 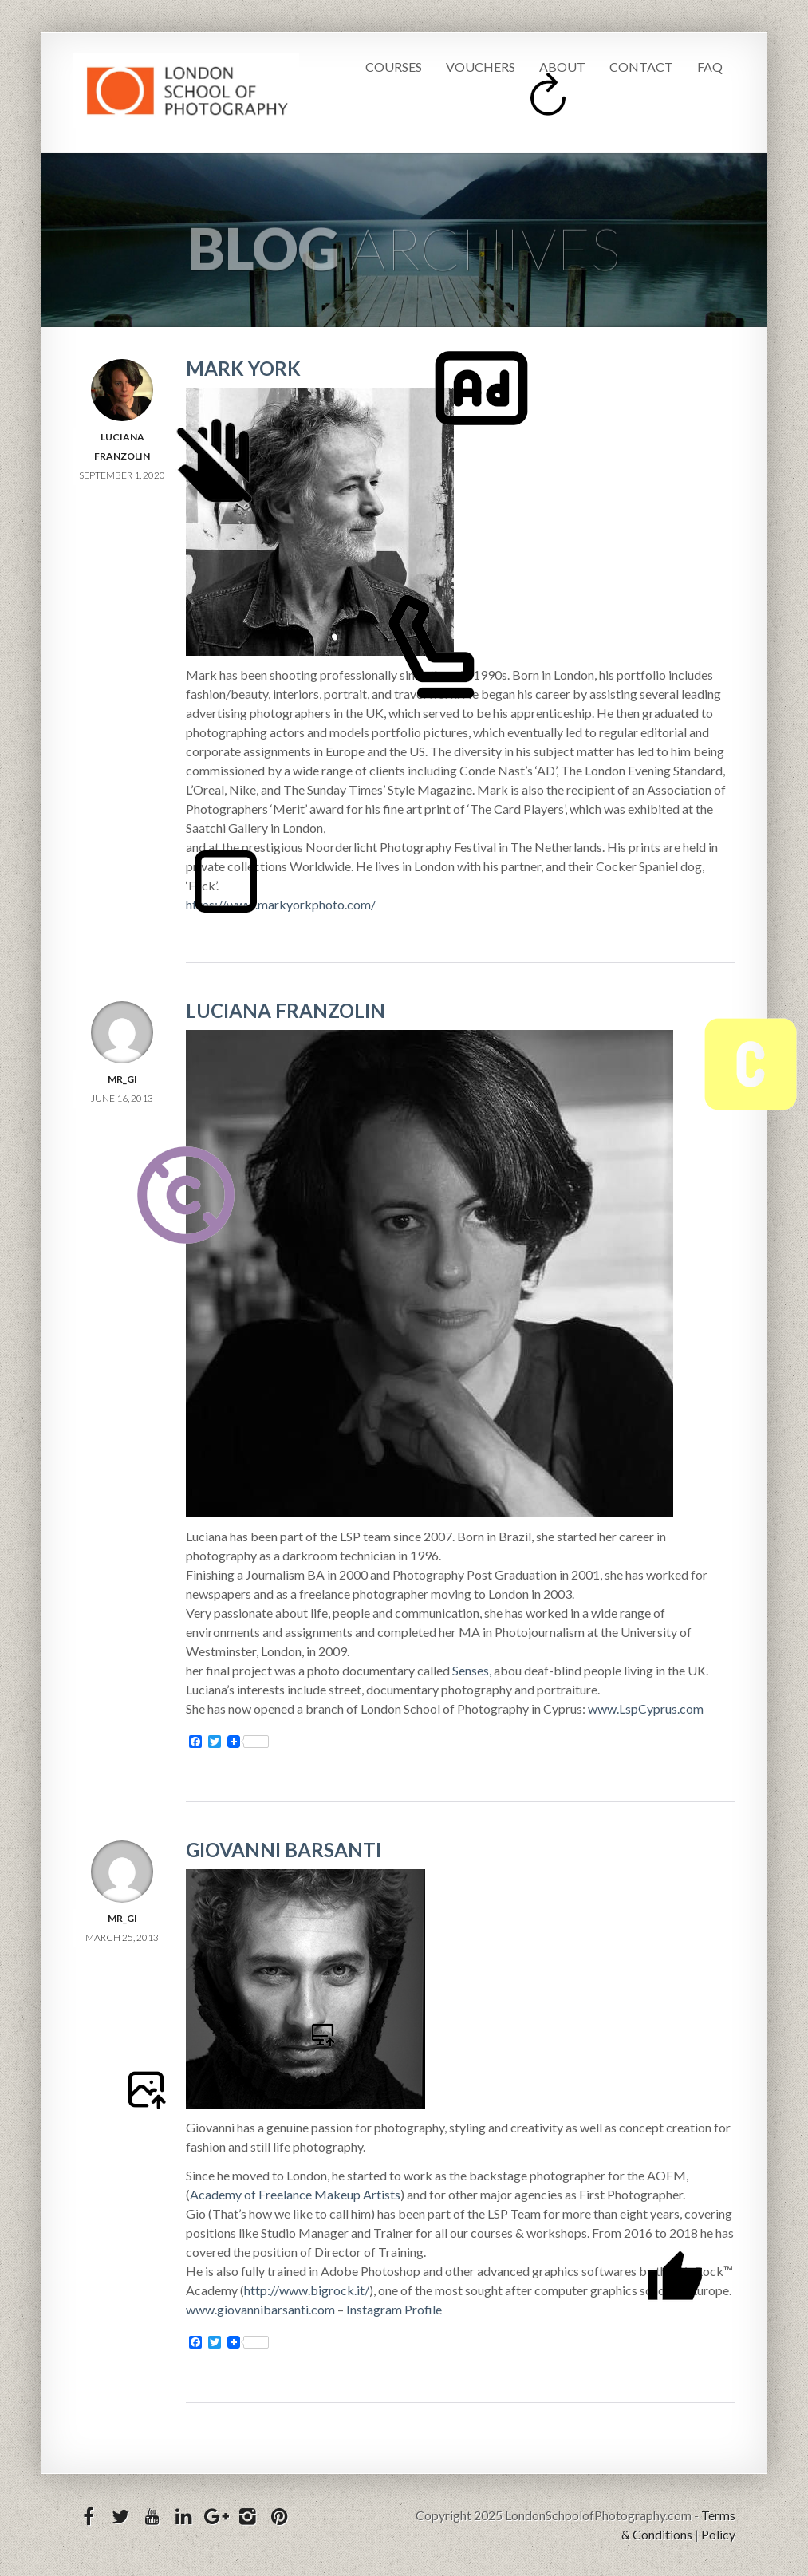 I want to click on indicates sponsored or advertising content, so click(x=481, y=388).